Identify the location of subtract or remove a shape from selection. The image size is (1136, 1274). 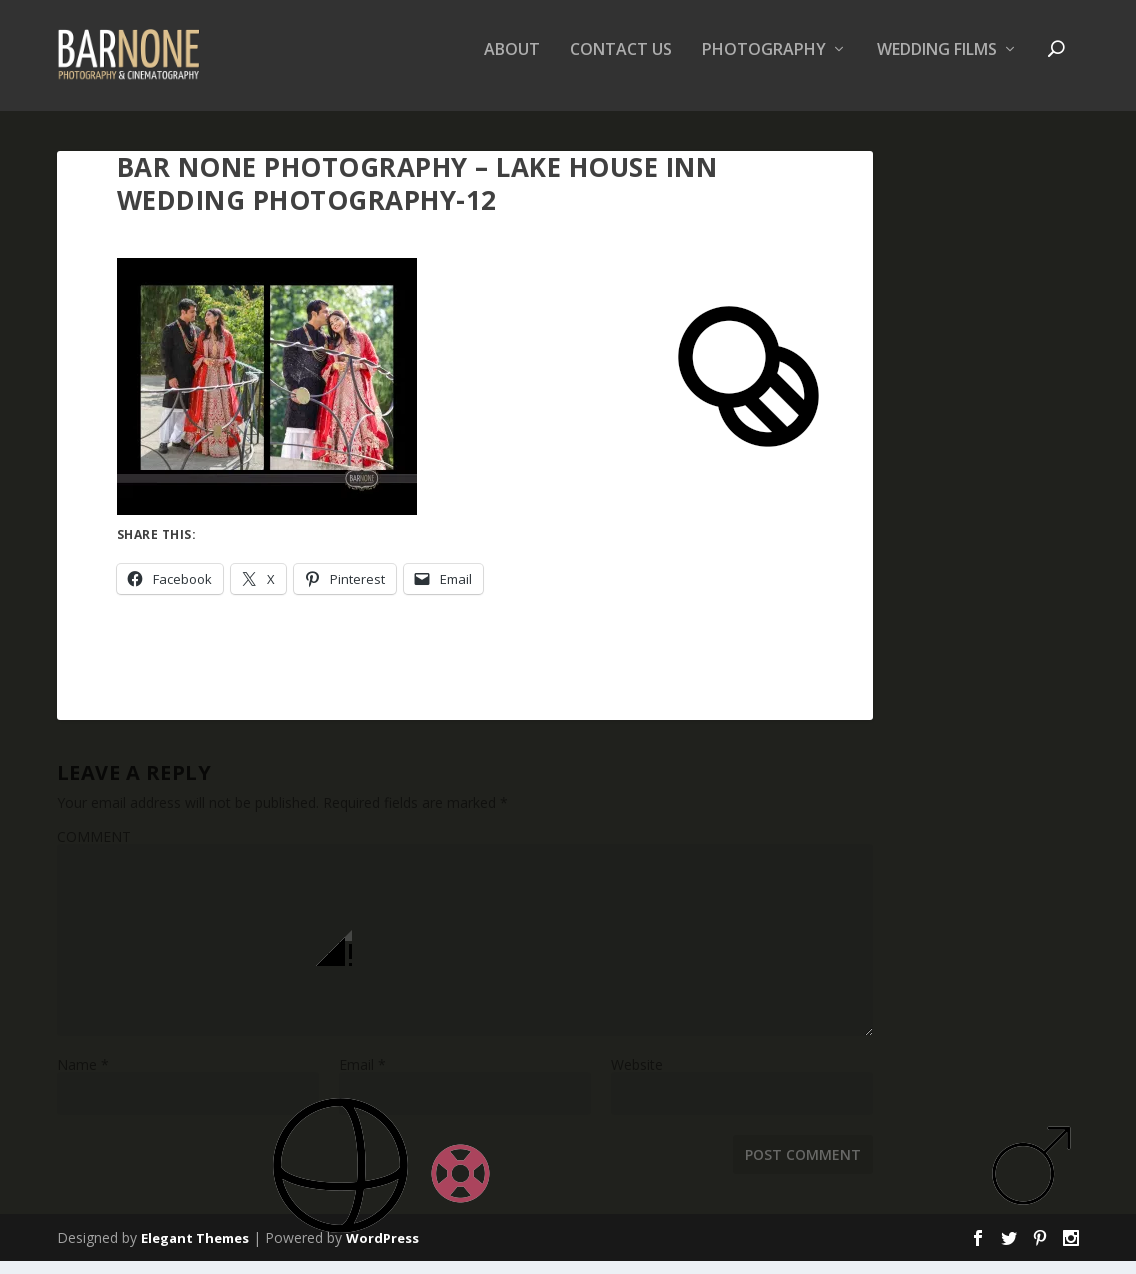
(748, 376).